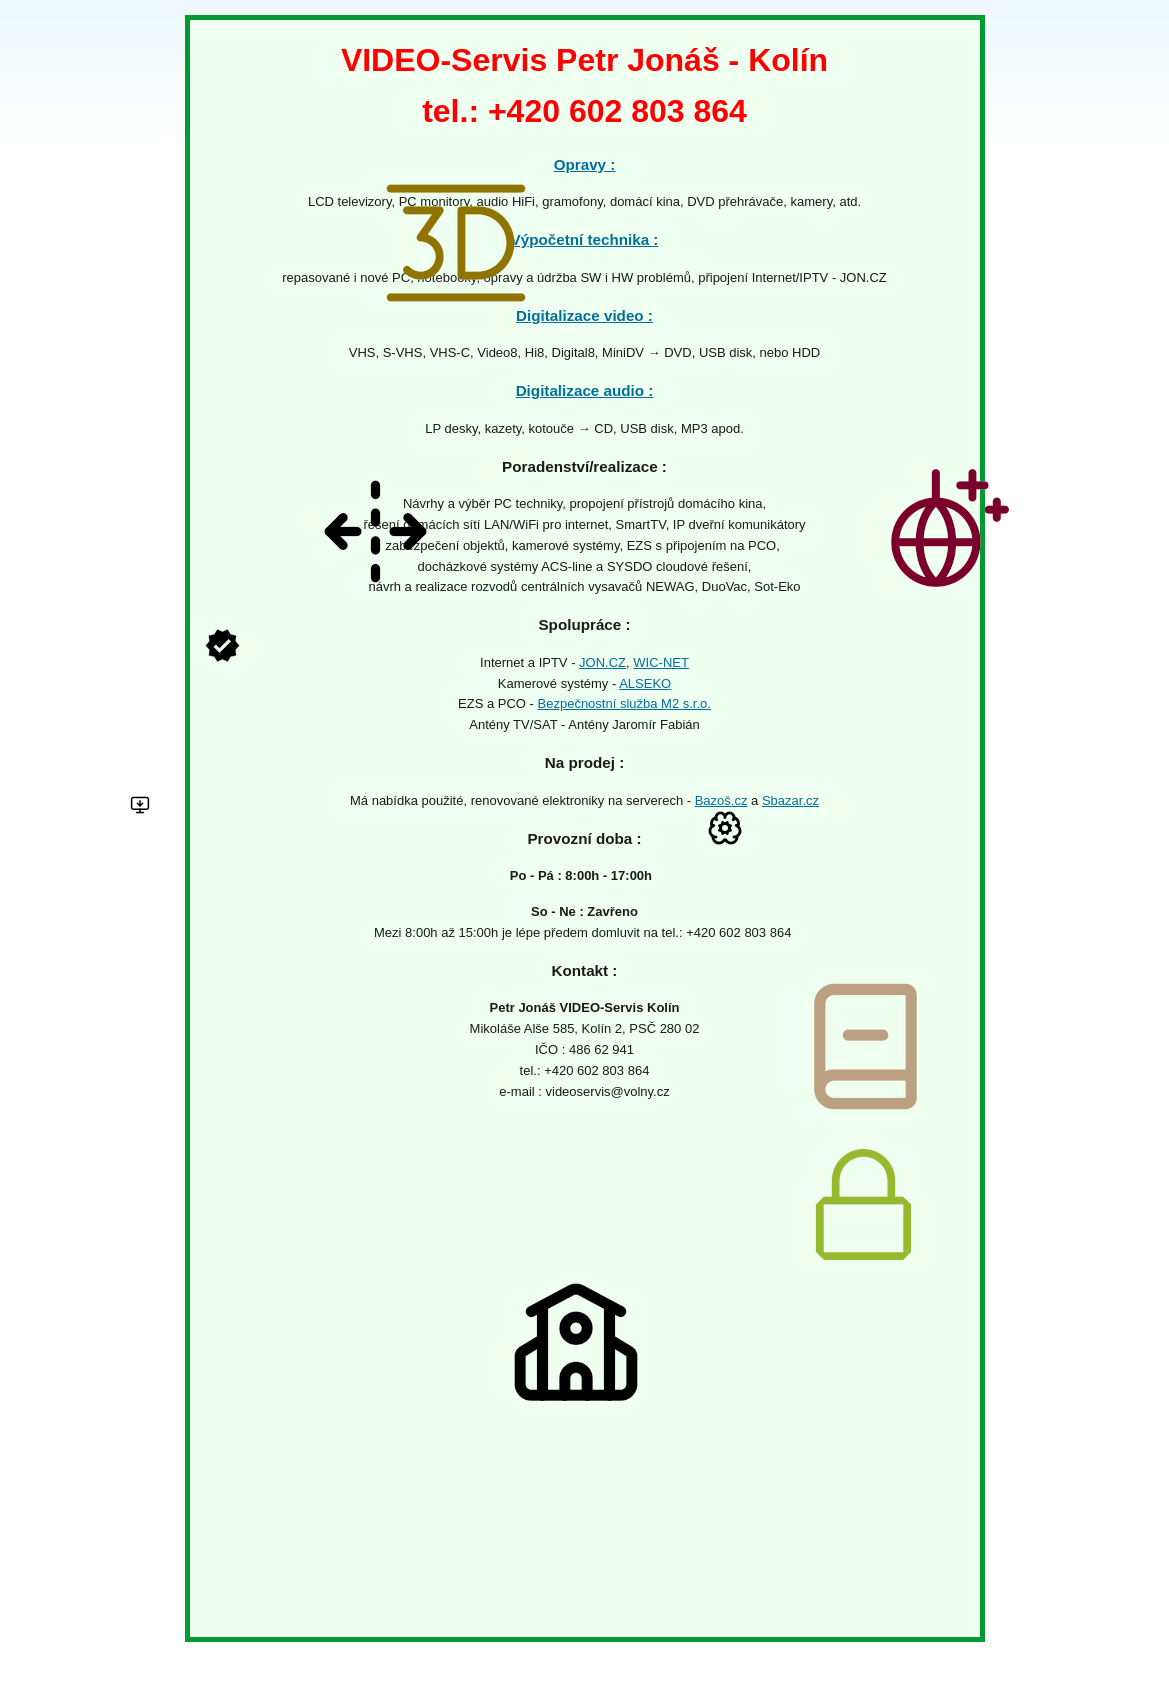  I want to click on download to computer, so click(140, 805).